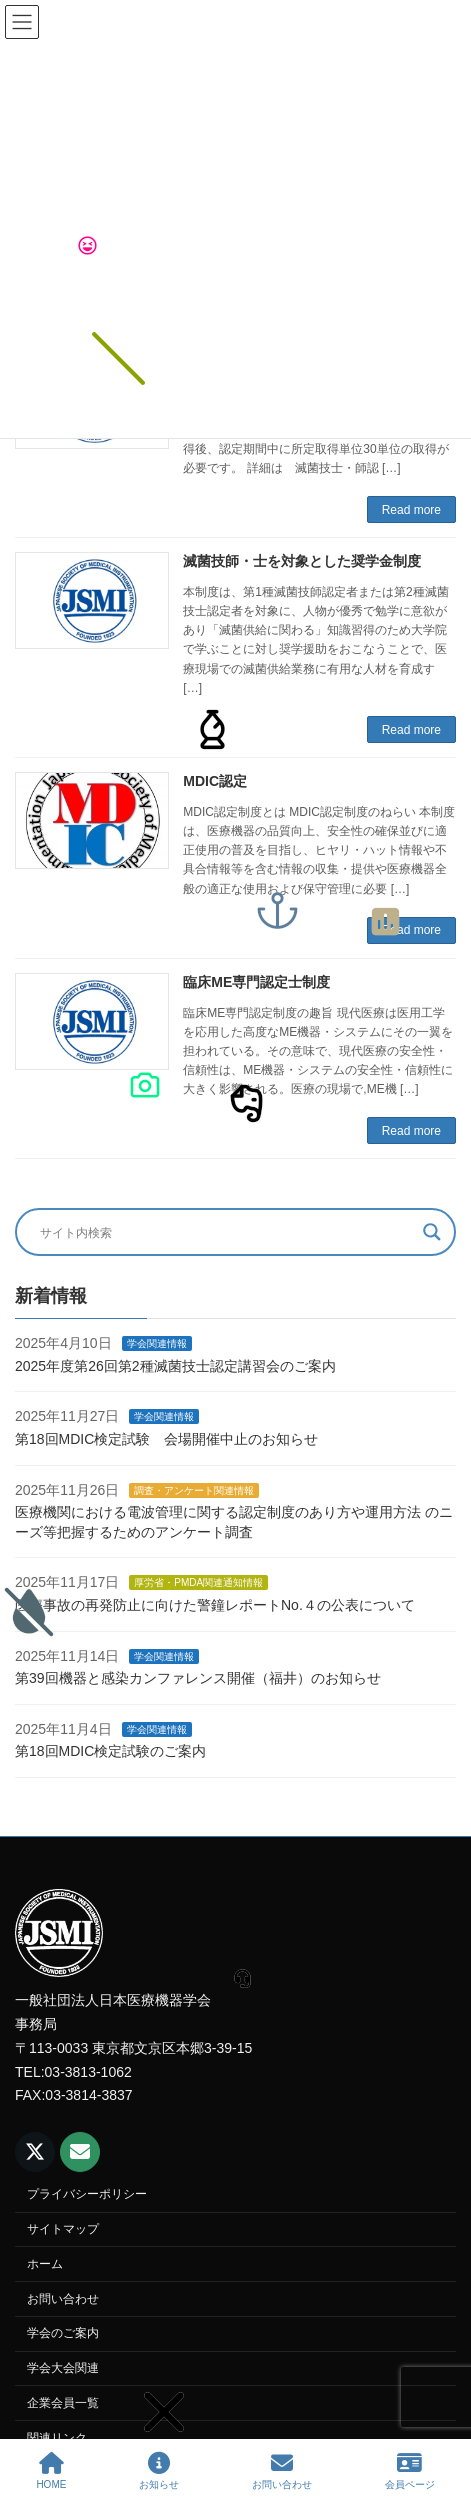 This screenshot has width=471, height=2501. What do you see at coordinates (87, 245) in the screenshot?
I see `react with a laughing emoji` at bounding box center [87, 245].